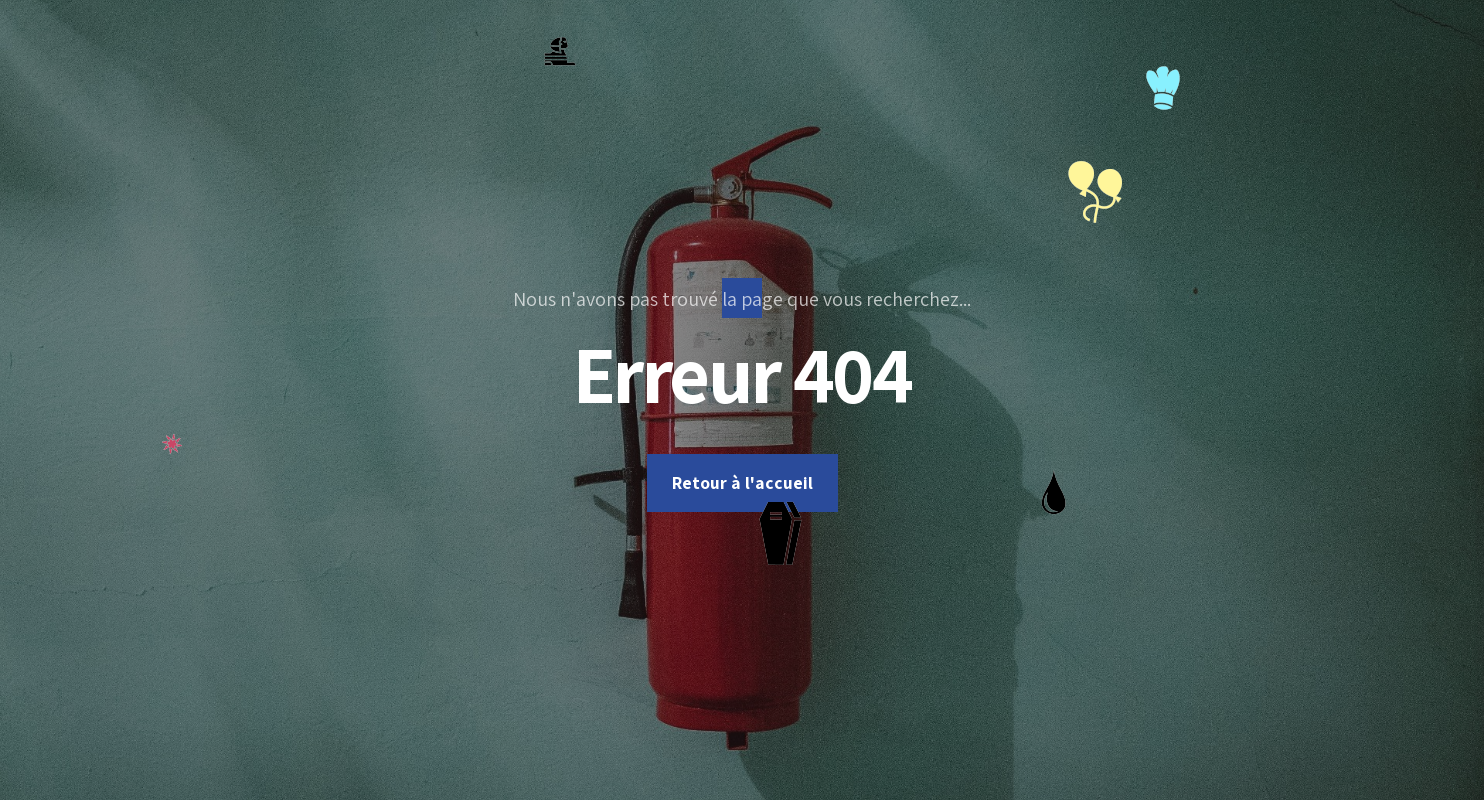 The height and width of the screenshot is (800, 1484). Describe the element at coordinates (779, 533) in the screenshot. I see `indicates death or game over state` at that location.